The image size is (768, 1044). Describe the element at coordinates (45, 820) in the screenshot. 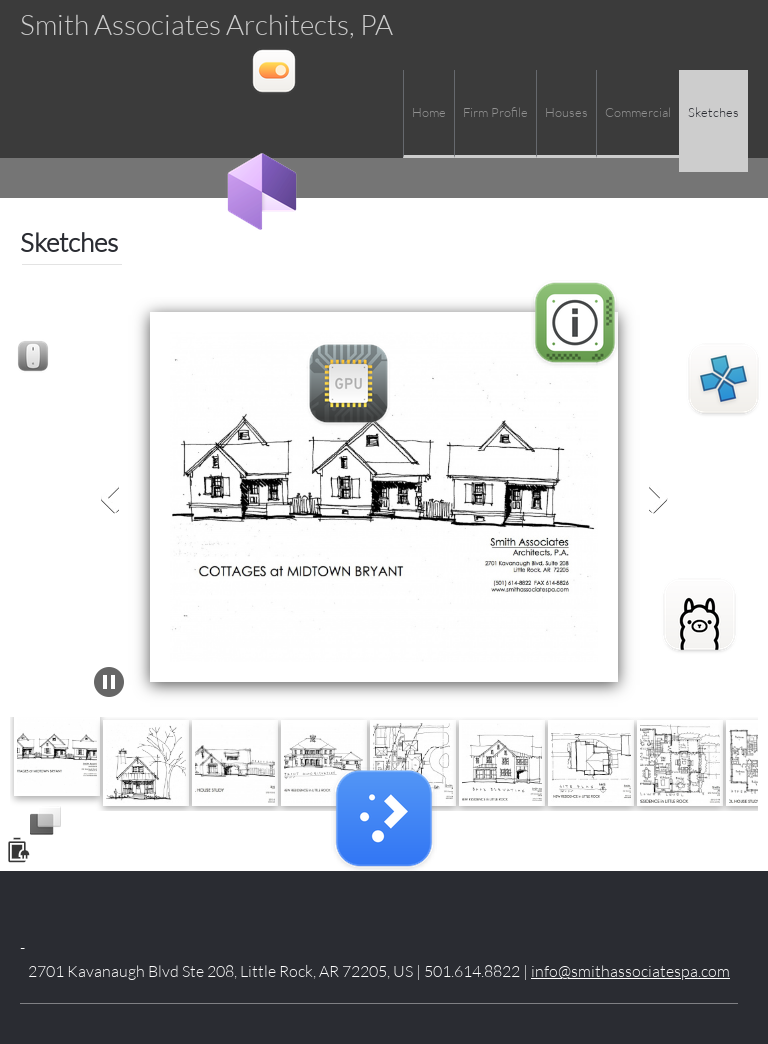

I see `open task view to see all open windows` at that location.